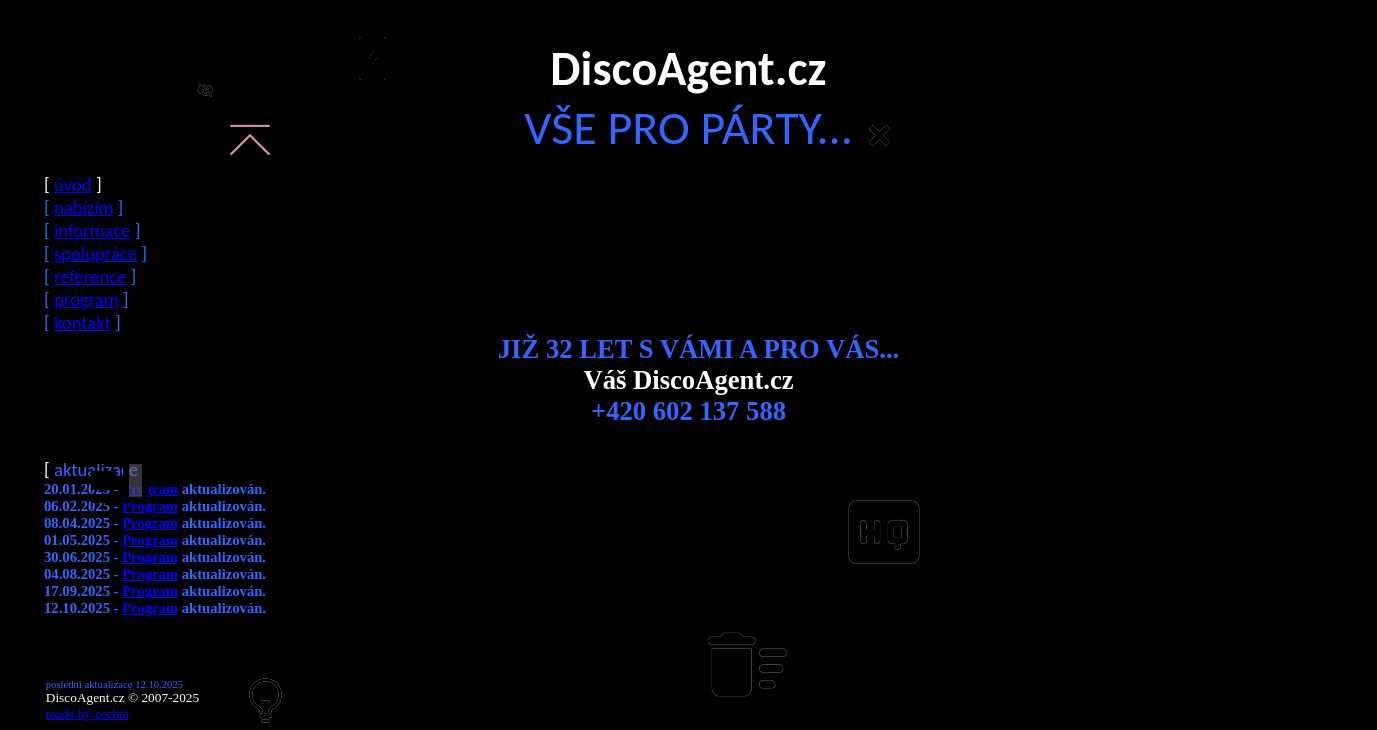 Image resolution: width=1377 pixels, height=730 pixels. Describe the element at coordinates (372, 58) in the screenshot. I see `find nearby charging stations` at that location.